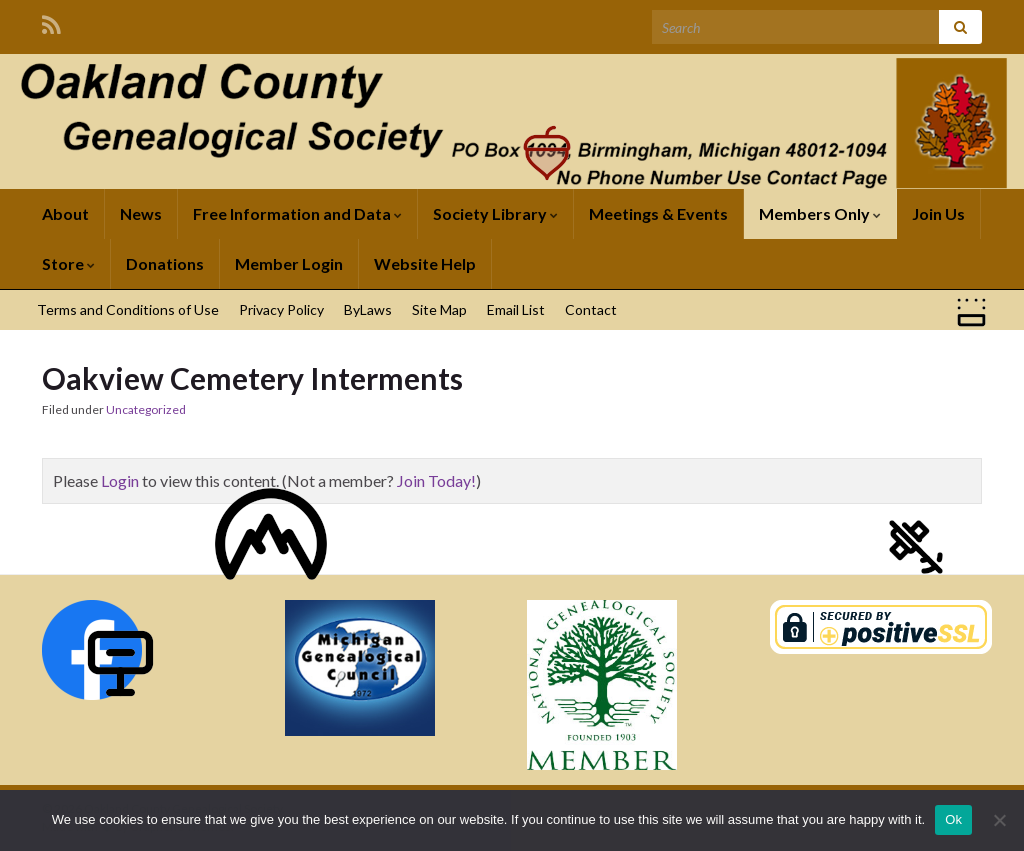 The image size is (1024, 851). I want to click on satellite connection unavailable, so click(916, 547).